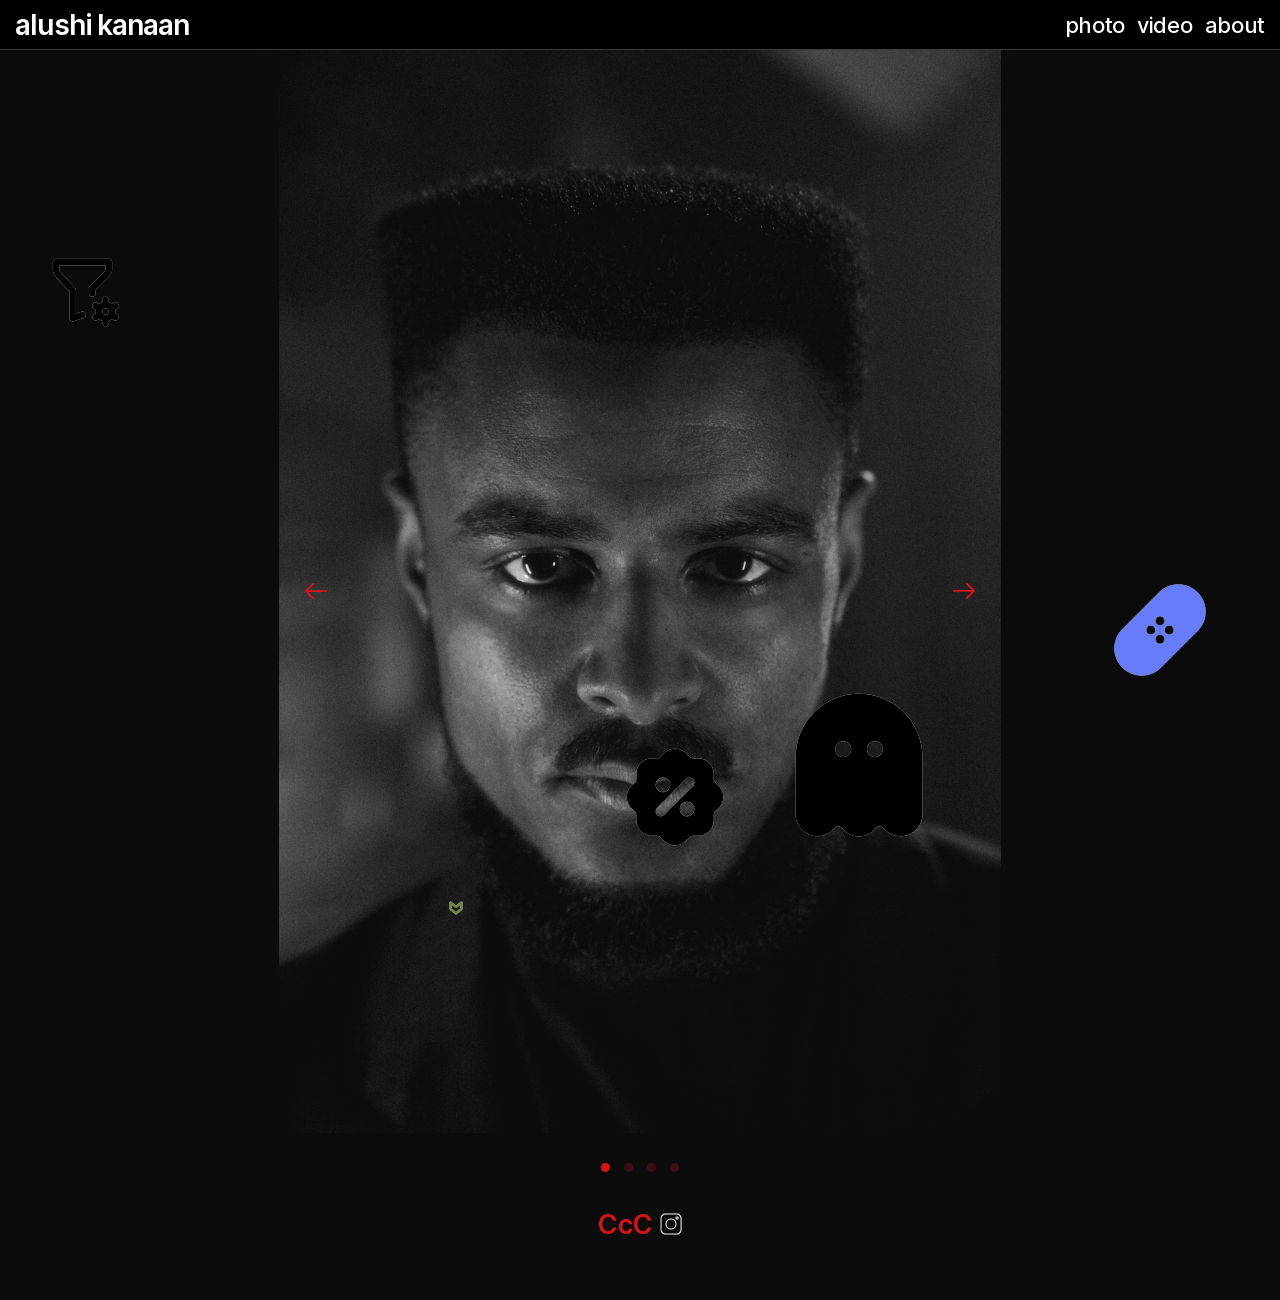  I want to click on view available discounts or promotions, so click(675, 797).